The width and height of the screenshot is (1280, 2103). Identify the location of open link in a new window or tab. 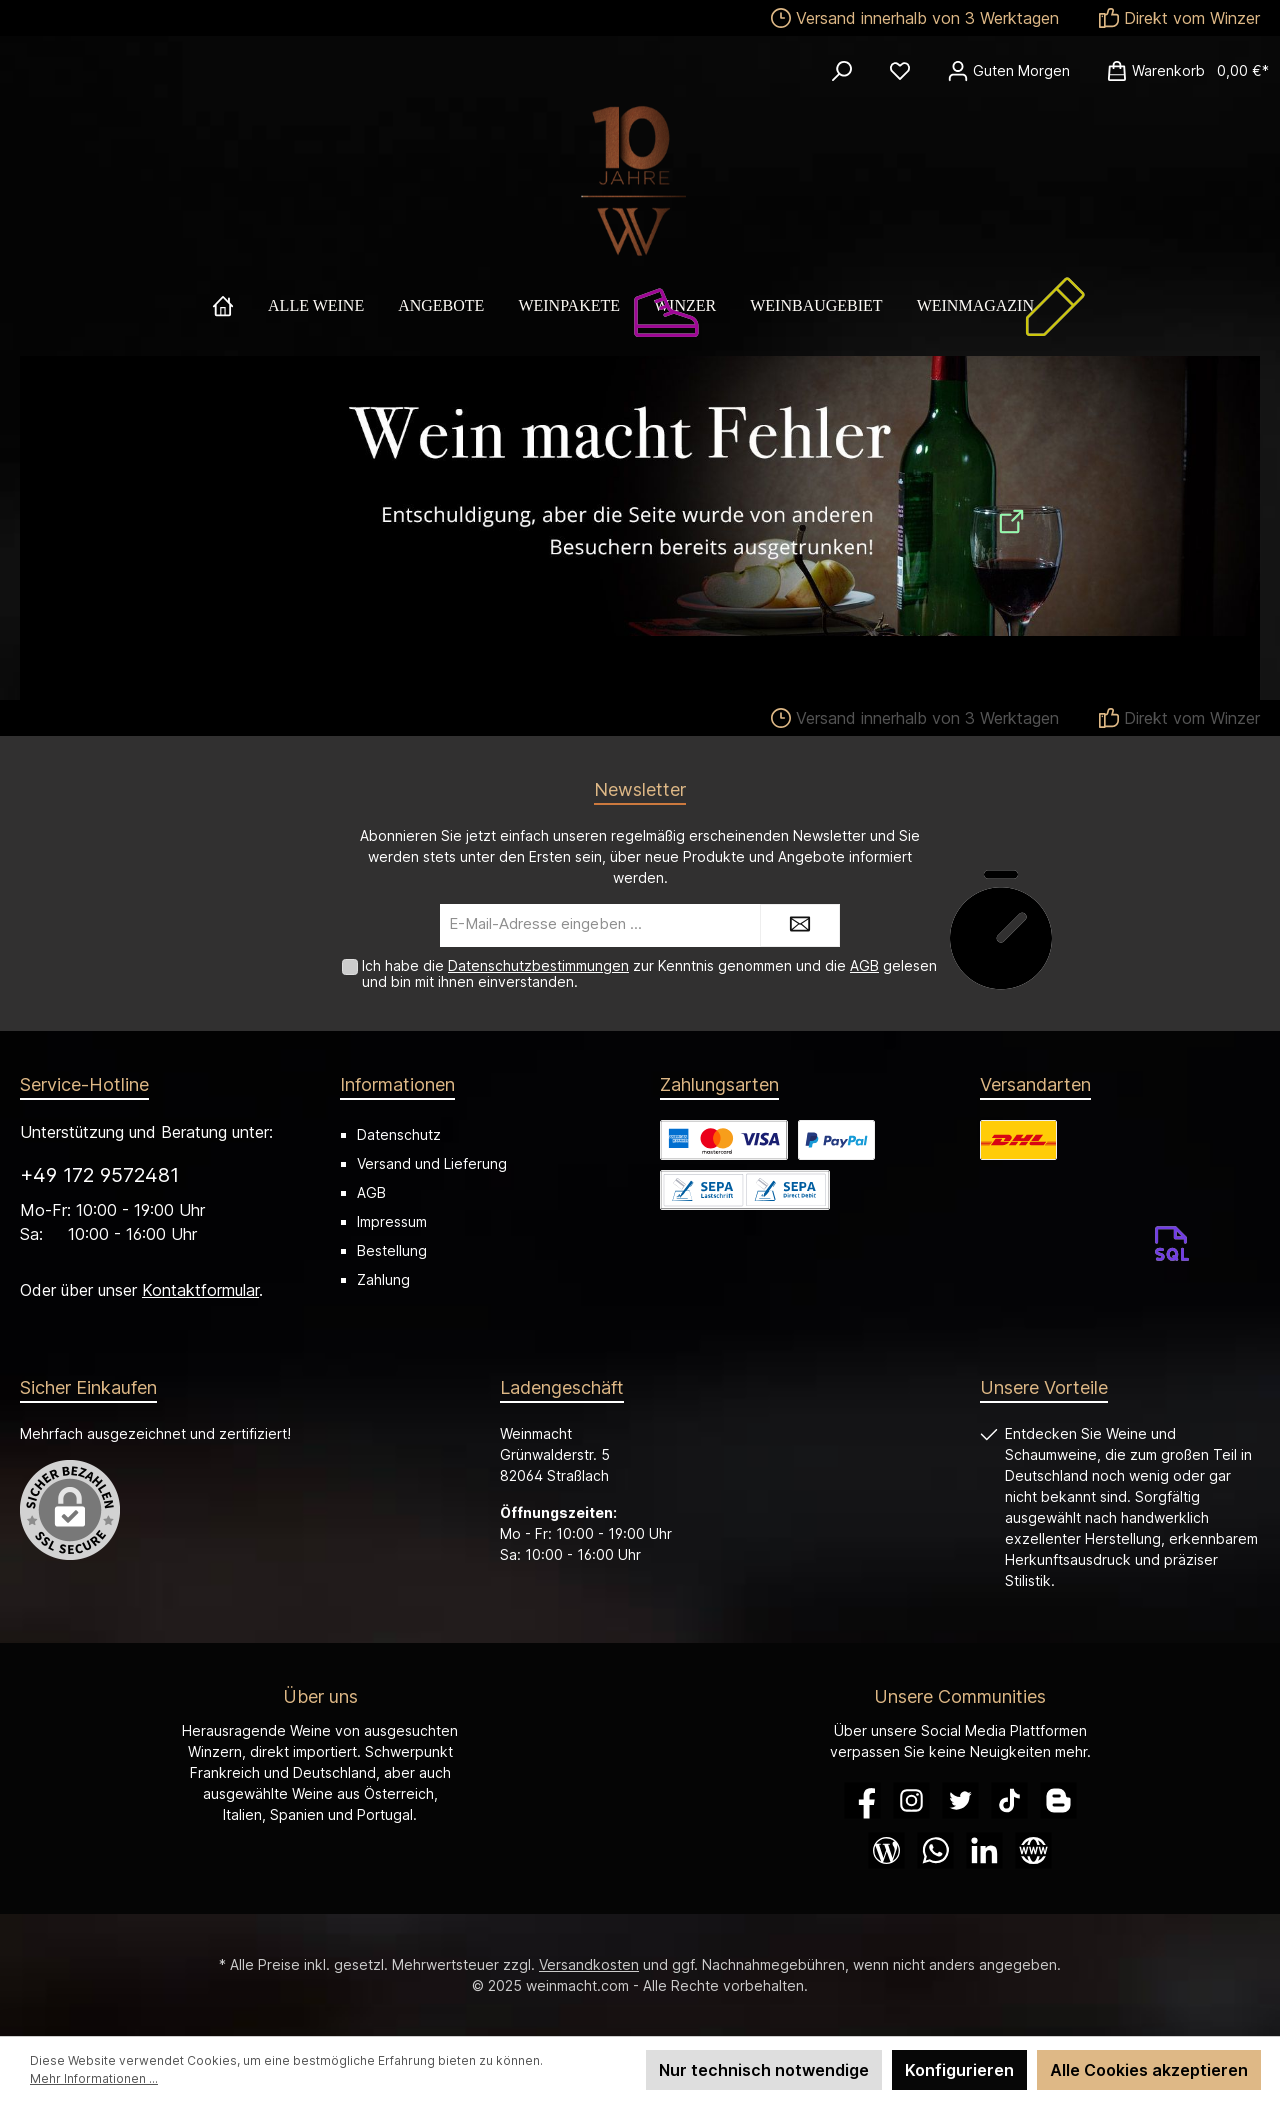
(1011, 521).